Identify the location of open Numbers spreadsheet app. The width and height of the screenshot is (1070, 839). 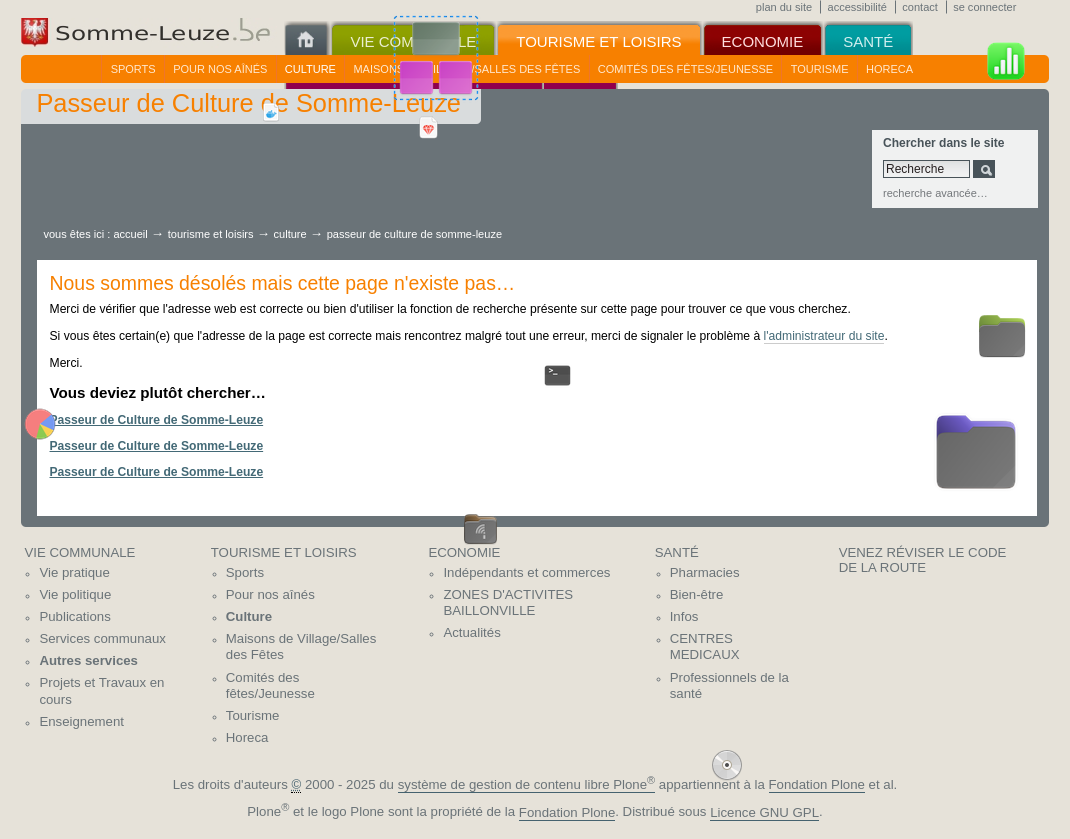
(1006, 61).